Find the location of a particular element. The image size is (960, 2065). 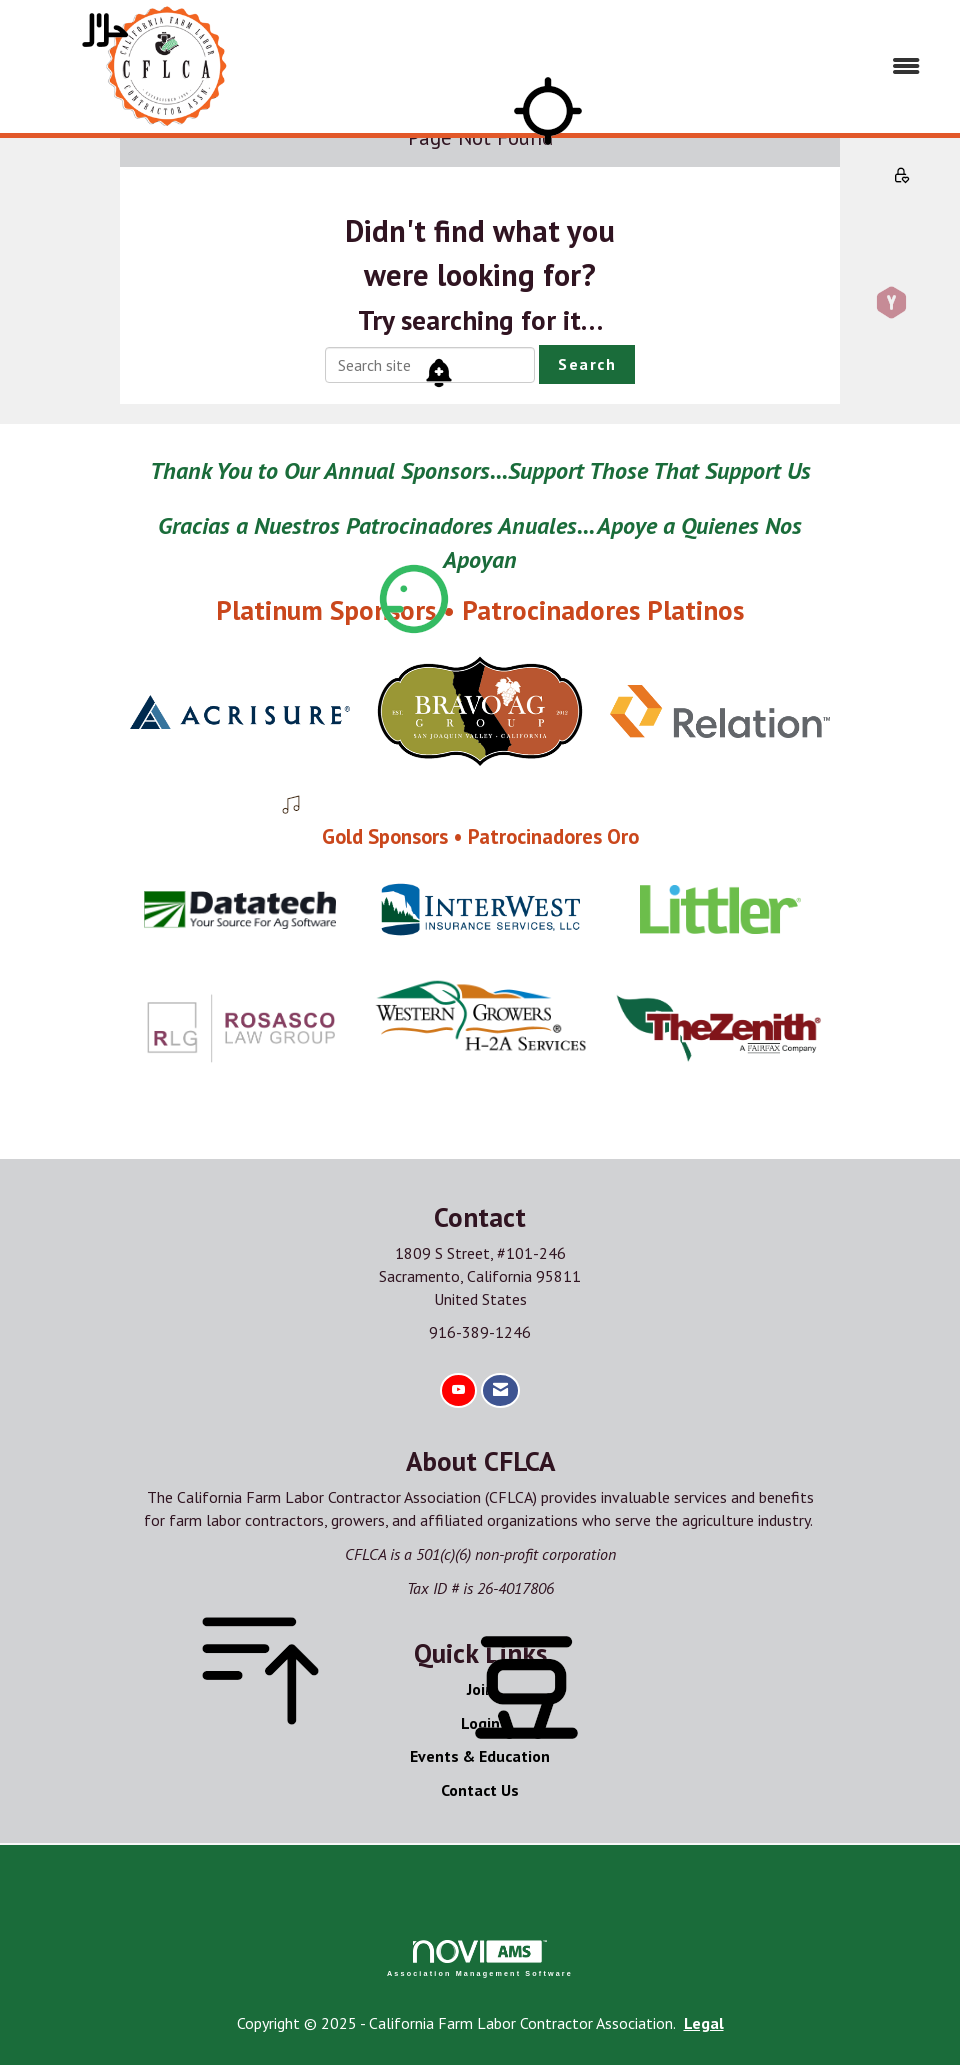

access music or audio player is located at coordinates (292, 805).